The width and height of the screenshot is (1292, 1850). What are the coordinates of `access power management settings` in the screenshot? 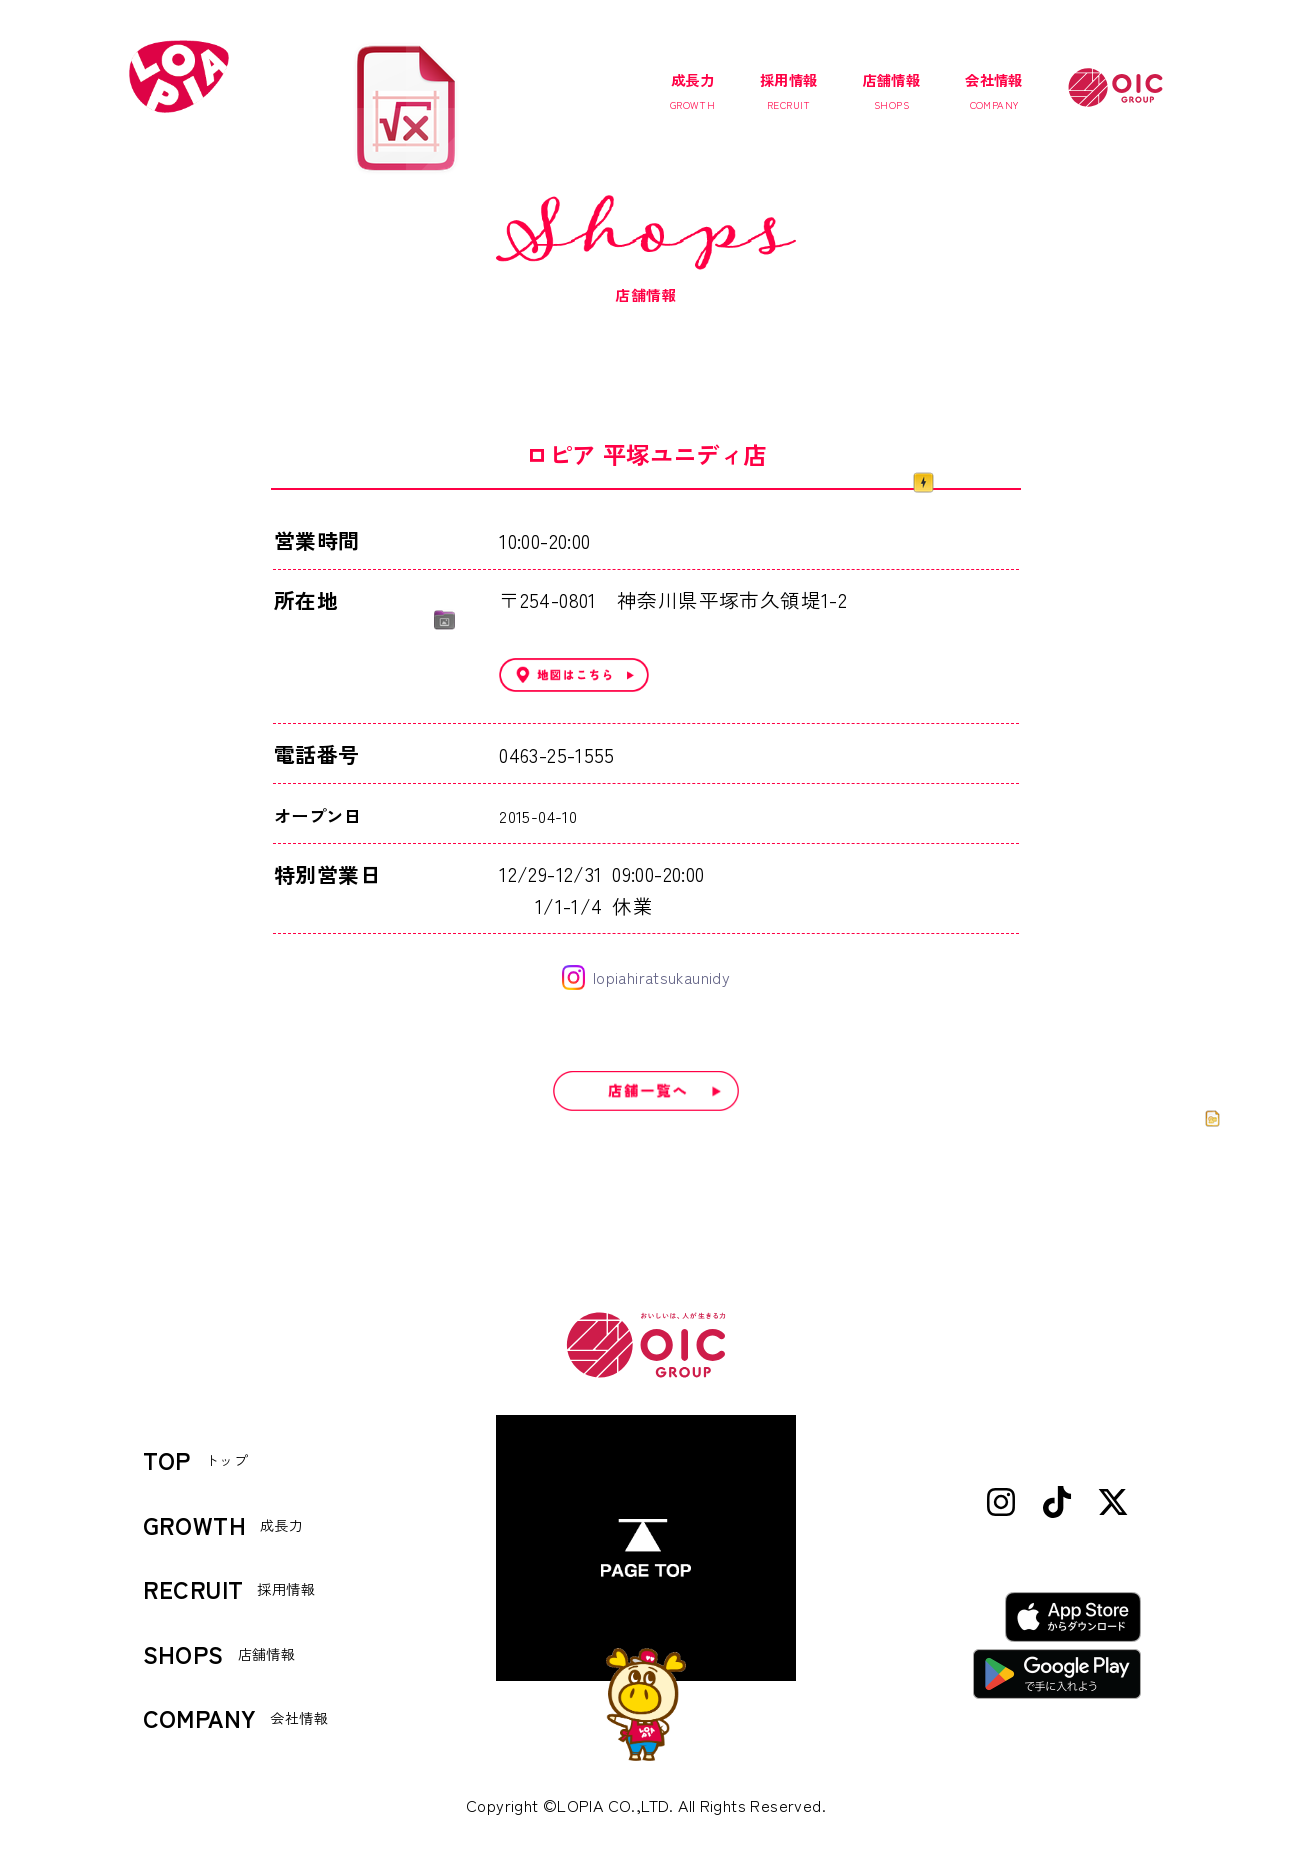 It's located at (923, 482).